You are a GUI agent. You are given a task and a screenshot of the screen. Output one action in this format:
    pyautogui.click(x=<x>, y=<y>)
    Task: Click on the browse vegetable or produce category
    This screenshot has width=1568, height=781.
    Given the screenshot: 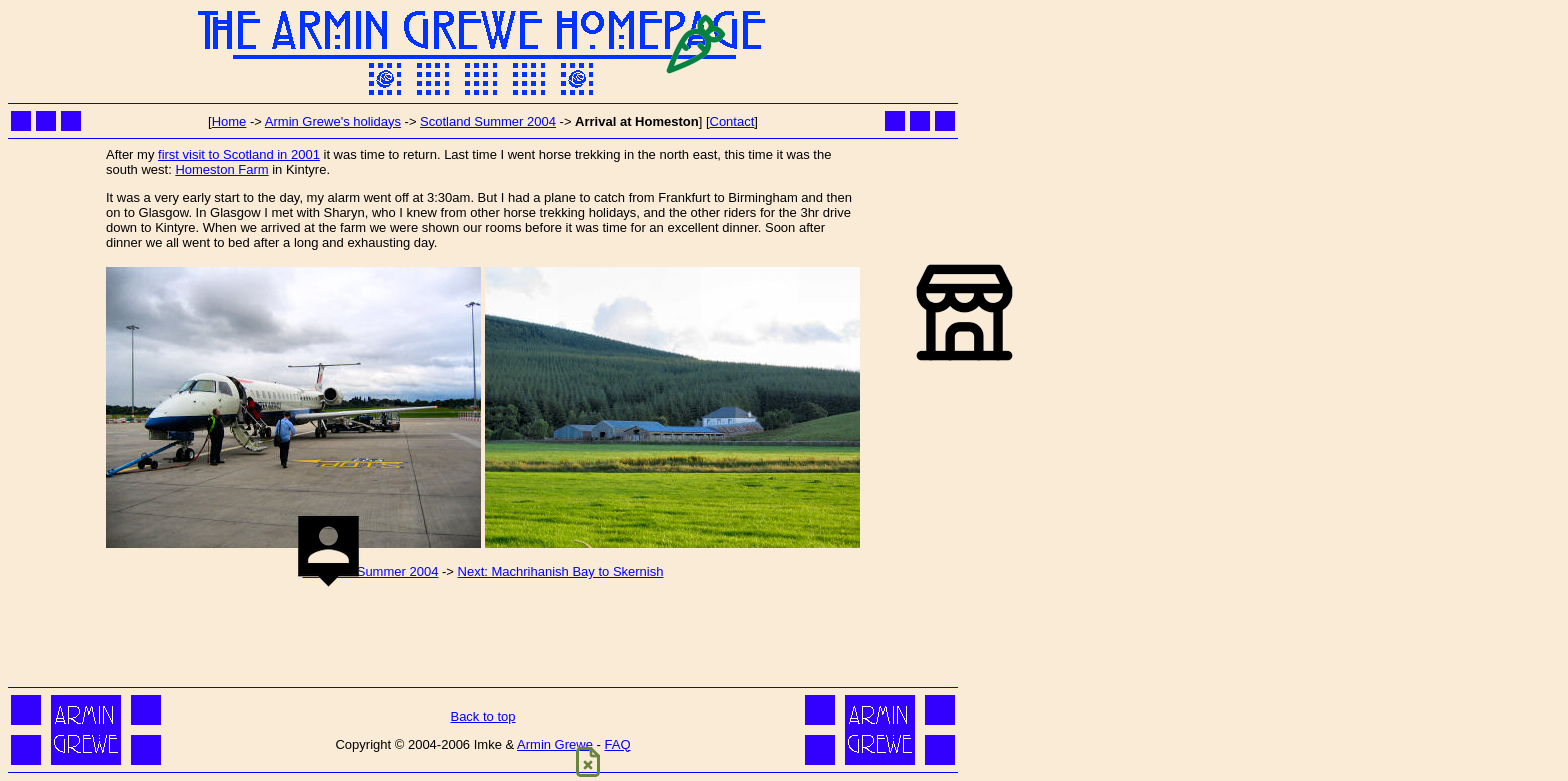 What is the action you would take?
    pyautogui.click(x=694, y=45)
    